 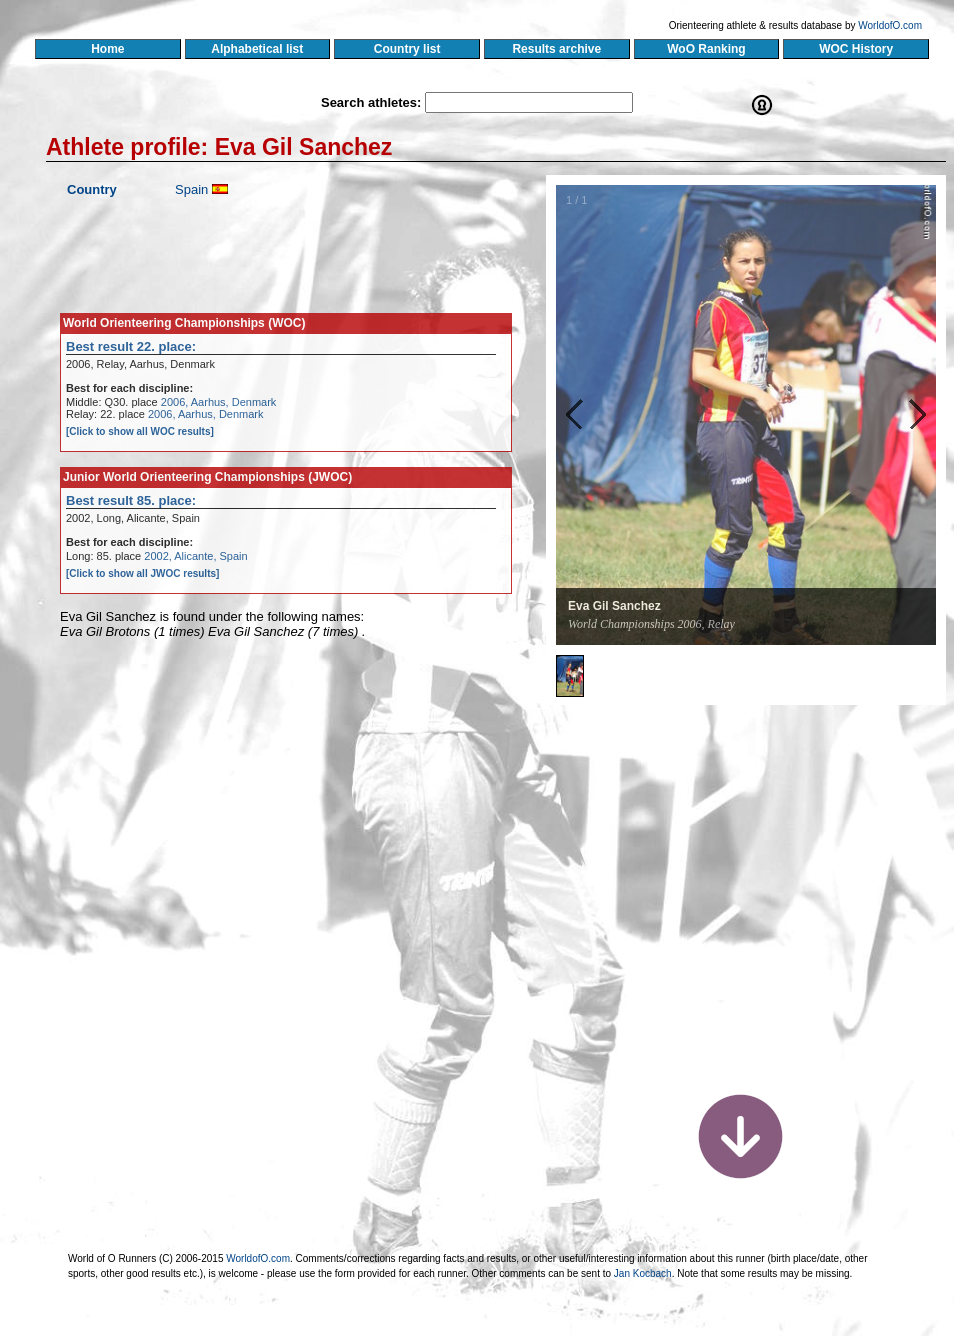 I want to click on access secure or locked content, so click(x=762, y=105).